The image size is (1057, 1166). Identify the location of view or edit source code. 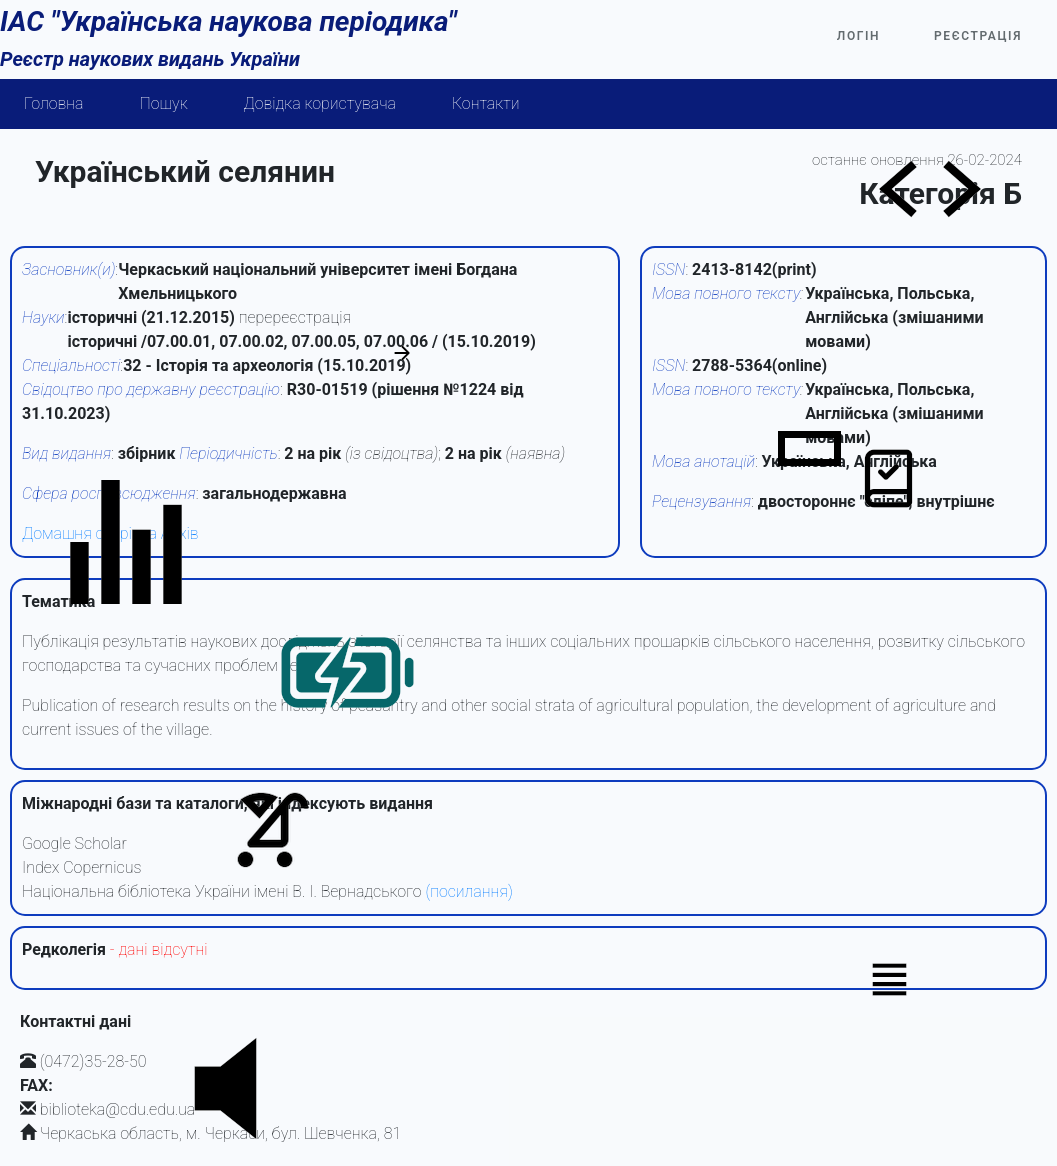
(930, 189).